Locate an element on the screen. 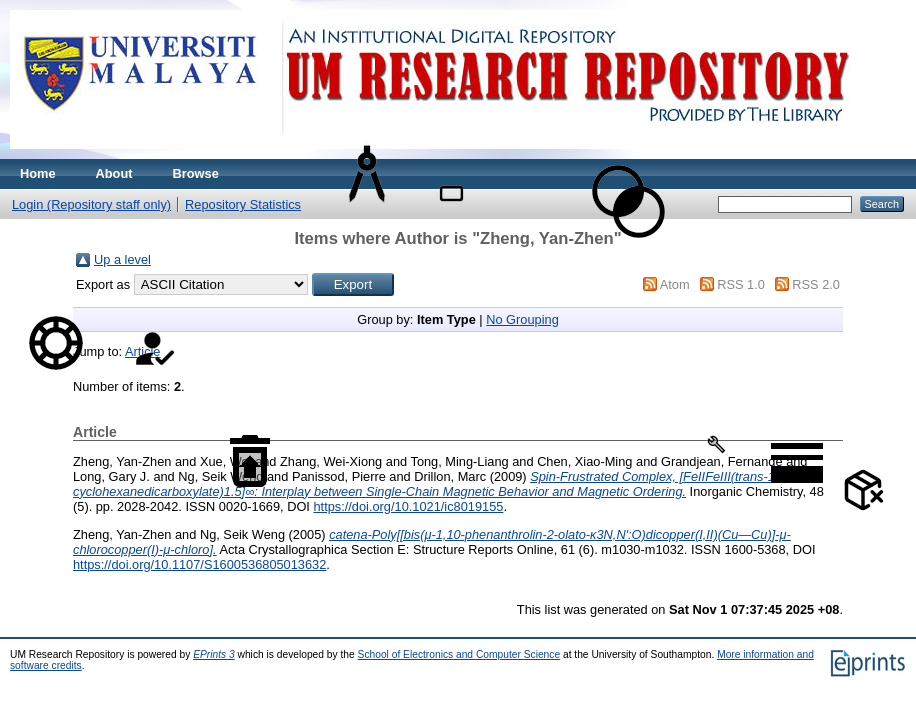 The width and height of the screenshot is (916, 721). access settings or configuration options is located at coordinates (716, 444).